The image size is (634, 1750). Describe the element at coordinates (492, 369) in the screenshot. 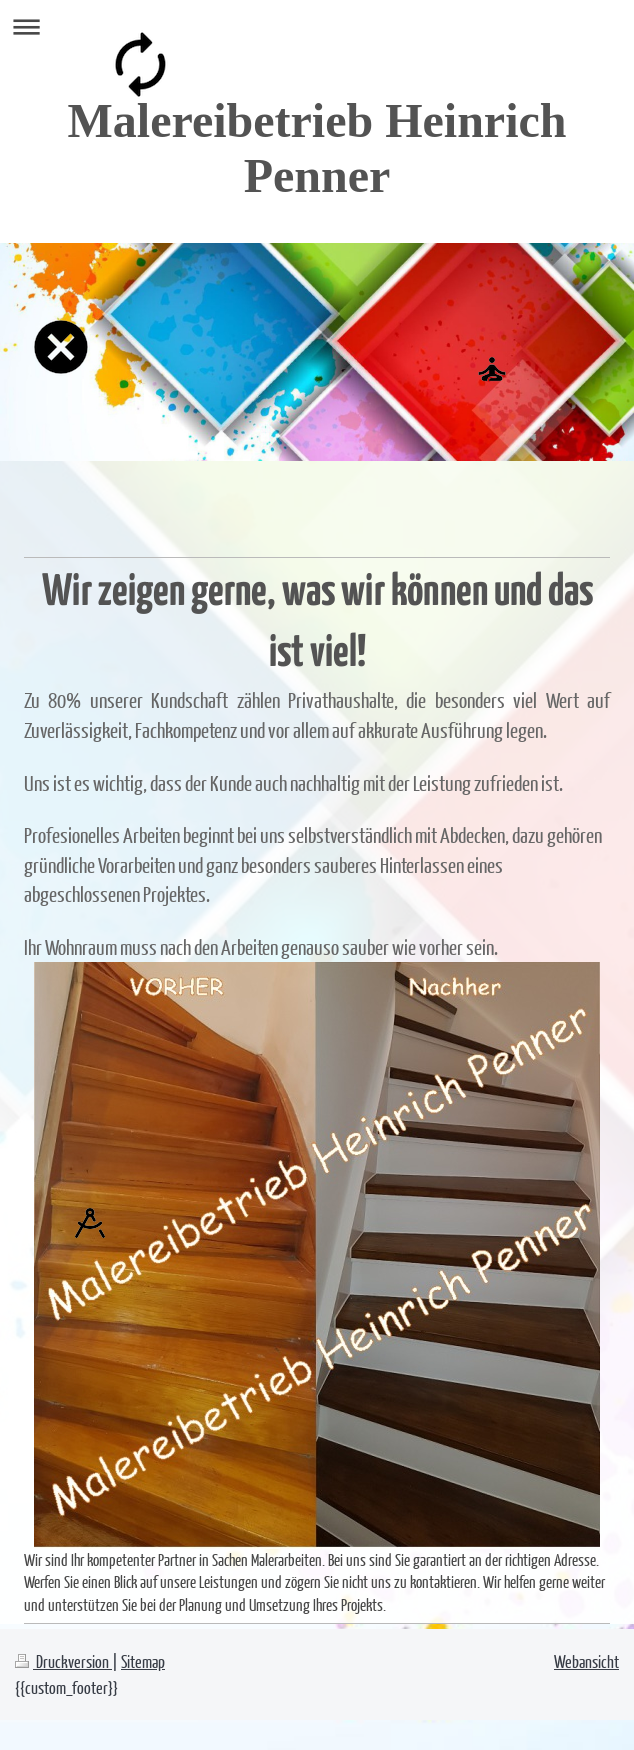

I see `access meditation or mindfulness features` at that location.